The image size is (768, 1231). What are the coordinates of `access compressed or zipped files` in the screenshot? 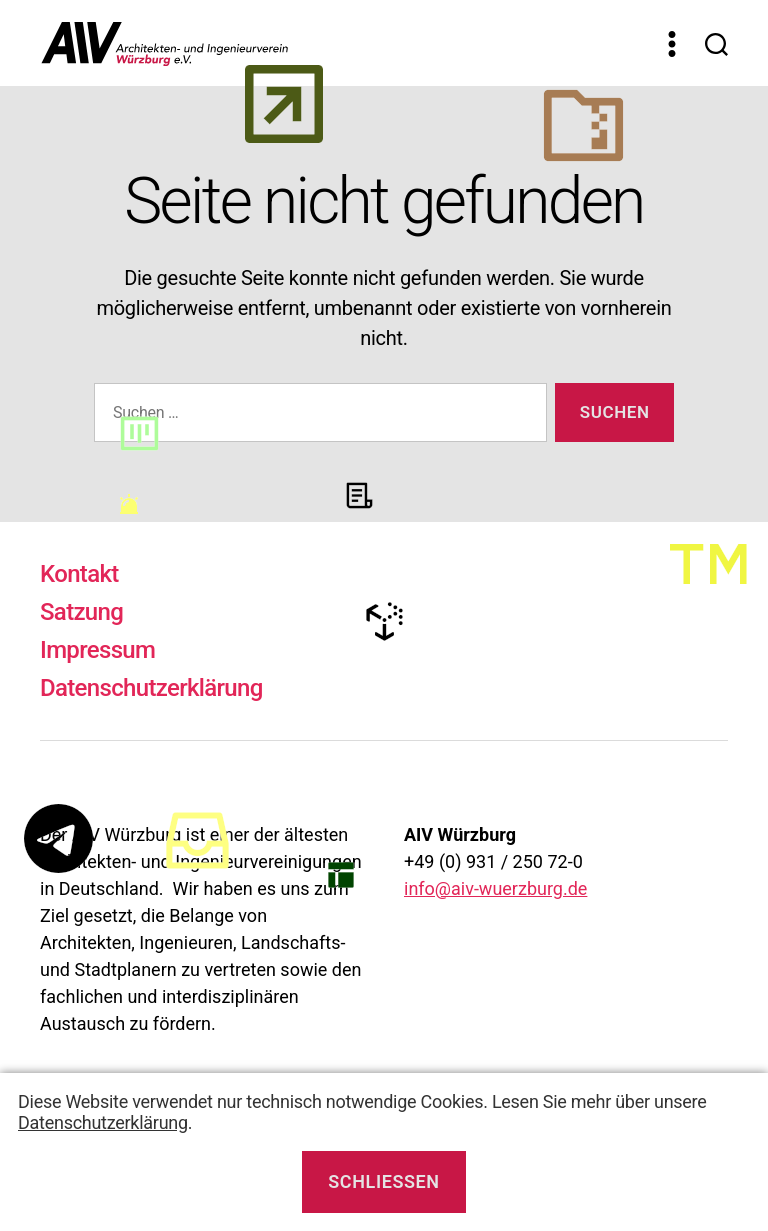 It's located at (583, 125).